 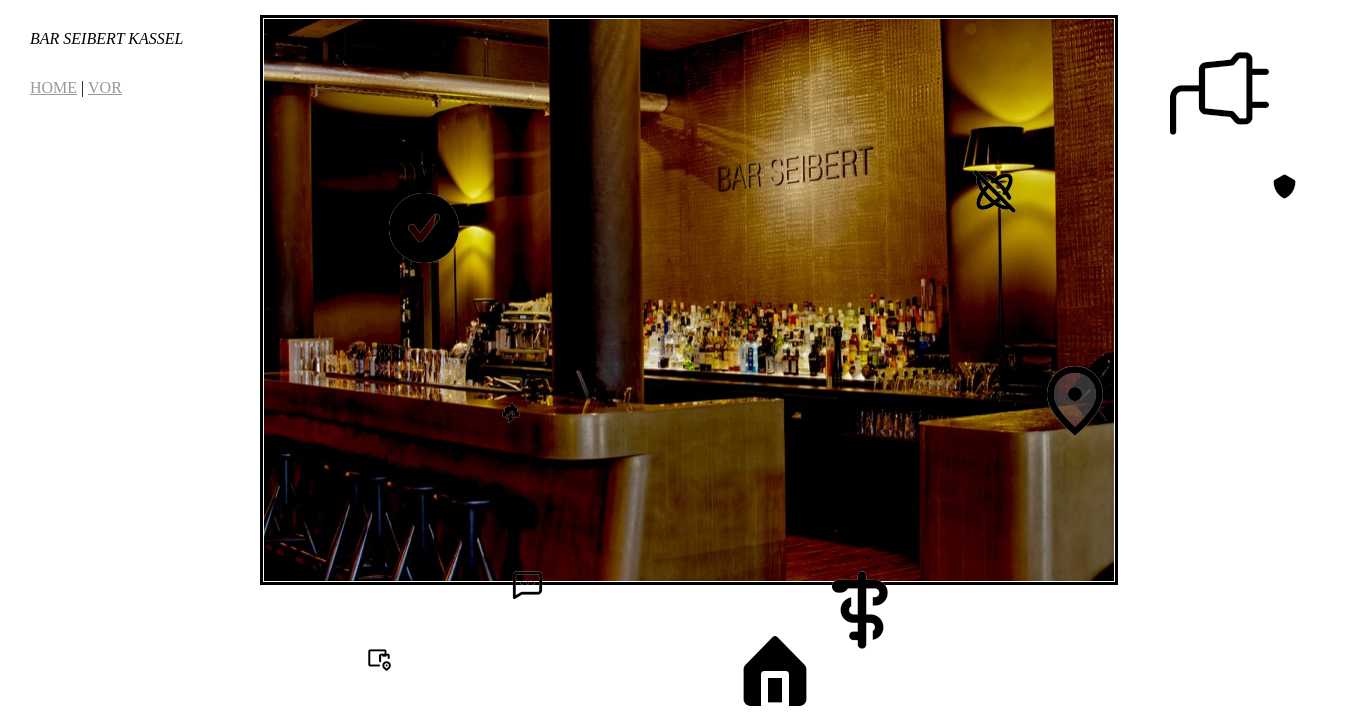 What do you see at coordinates (511, 413) in the screenshot?
I see `indicates something went wrong or an error occurred` at bounding box center [511, 413].